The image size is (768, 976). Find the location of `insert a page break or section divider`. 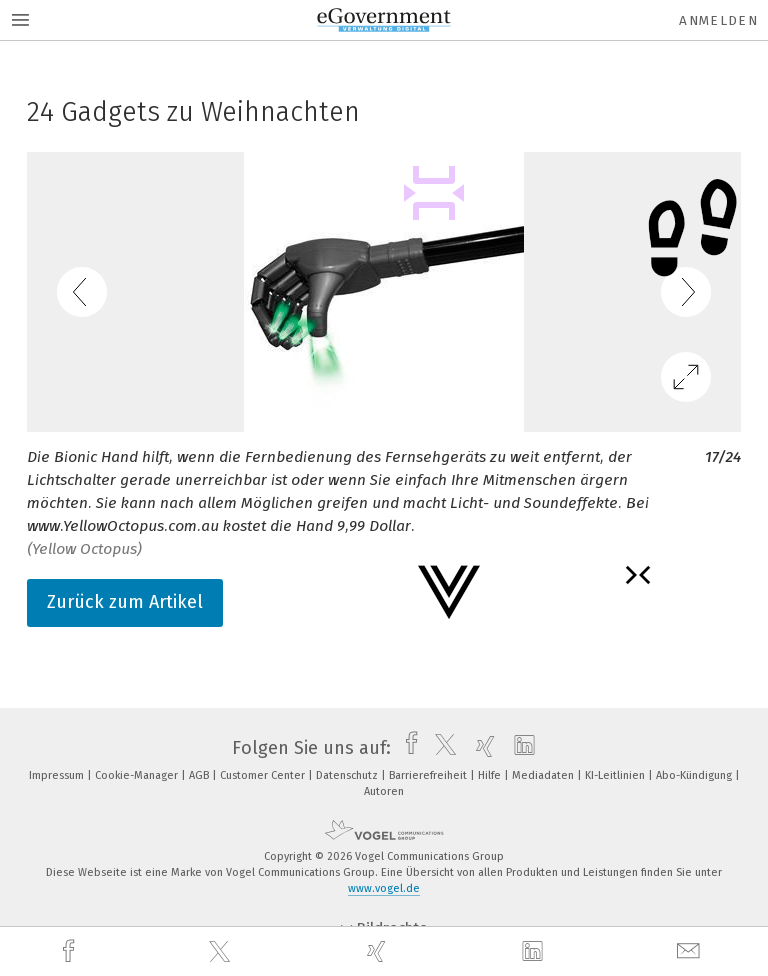

insert a page break or section divider is located at coordinates (434, 193).